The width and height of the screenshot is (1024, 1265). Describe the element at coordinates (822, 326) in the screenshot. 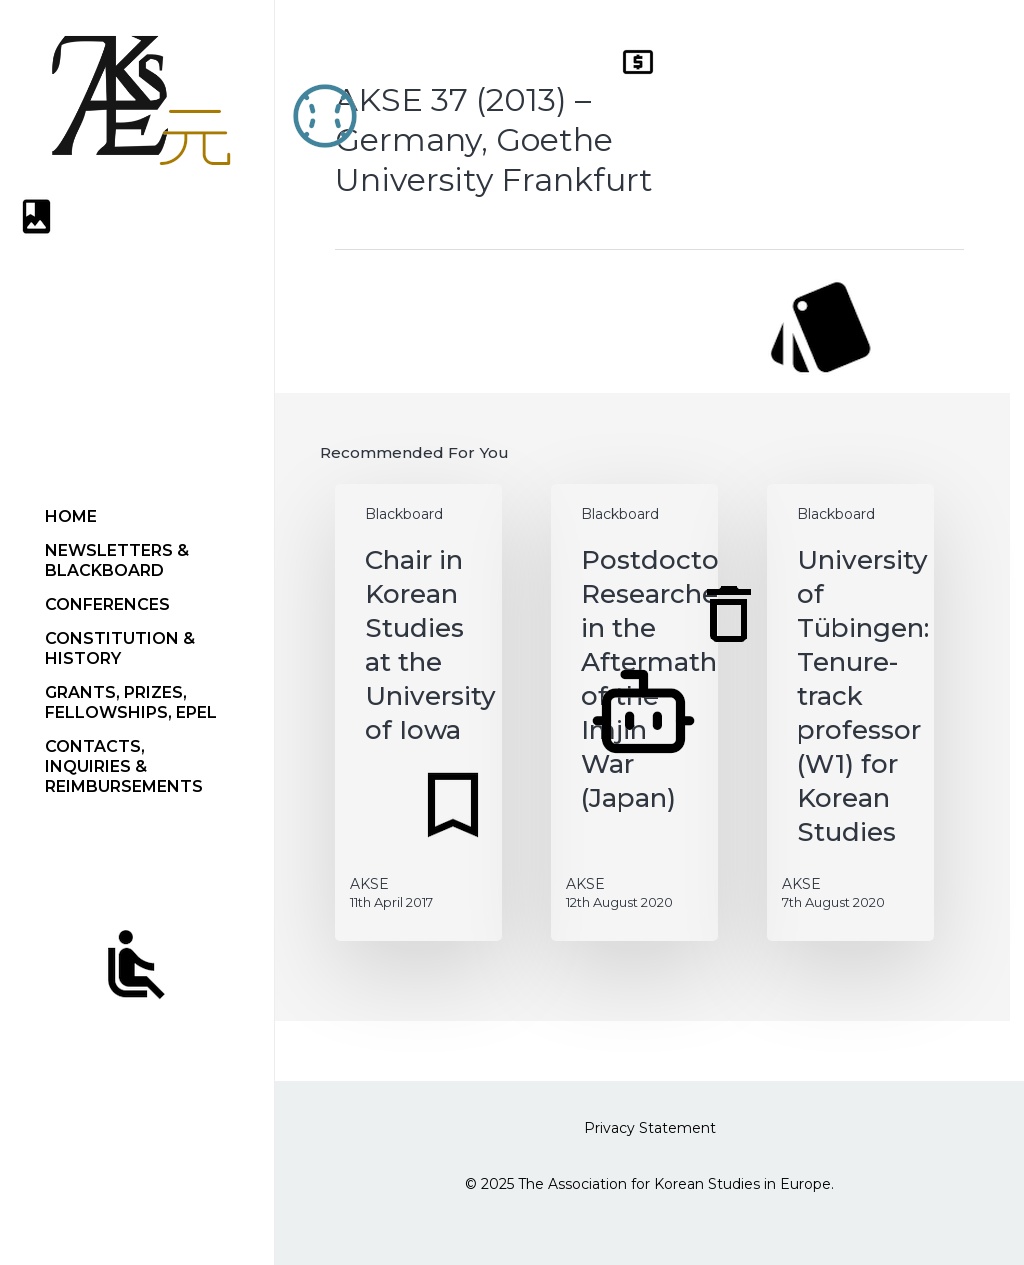

I see `apply or change visual styles` at that location.